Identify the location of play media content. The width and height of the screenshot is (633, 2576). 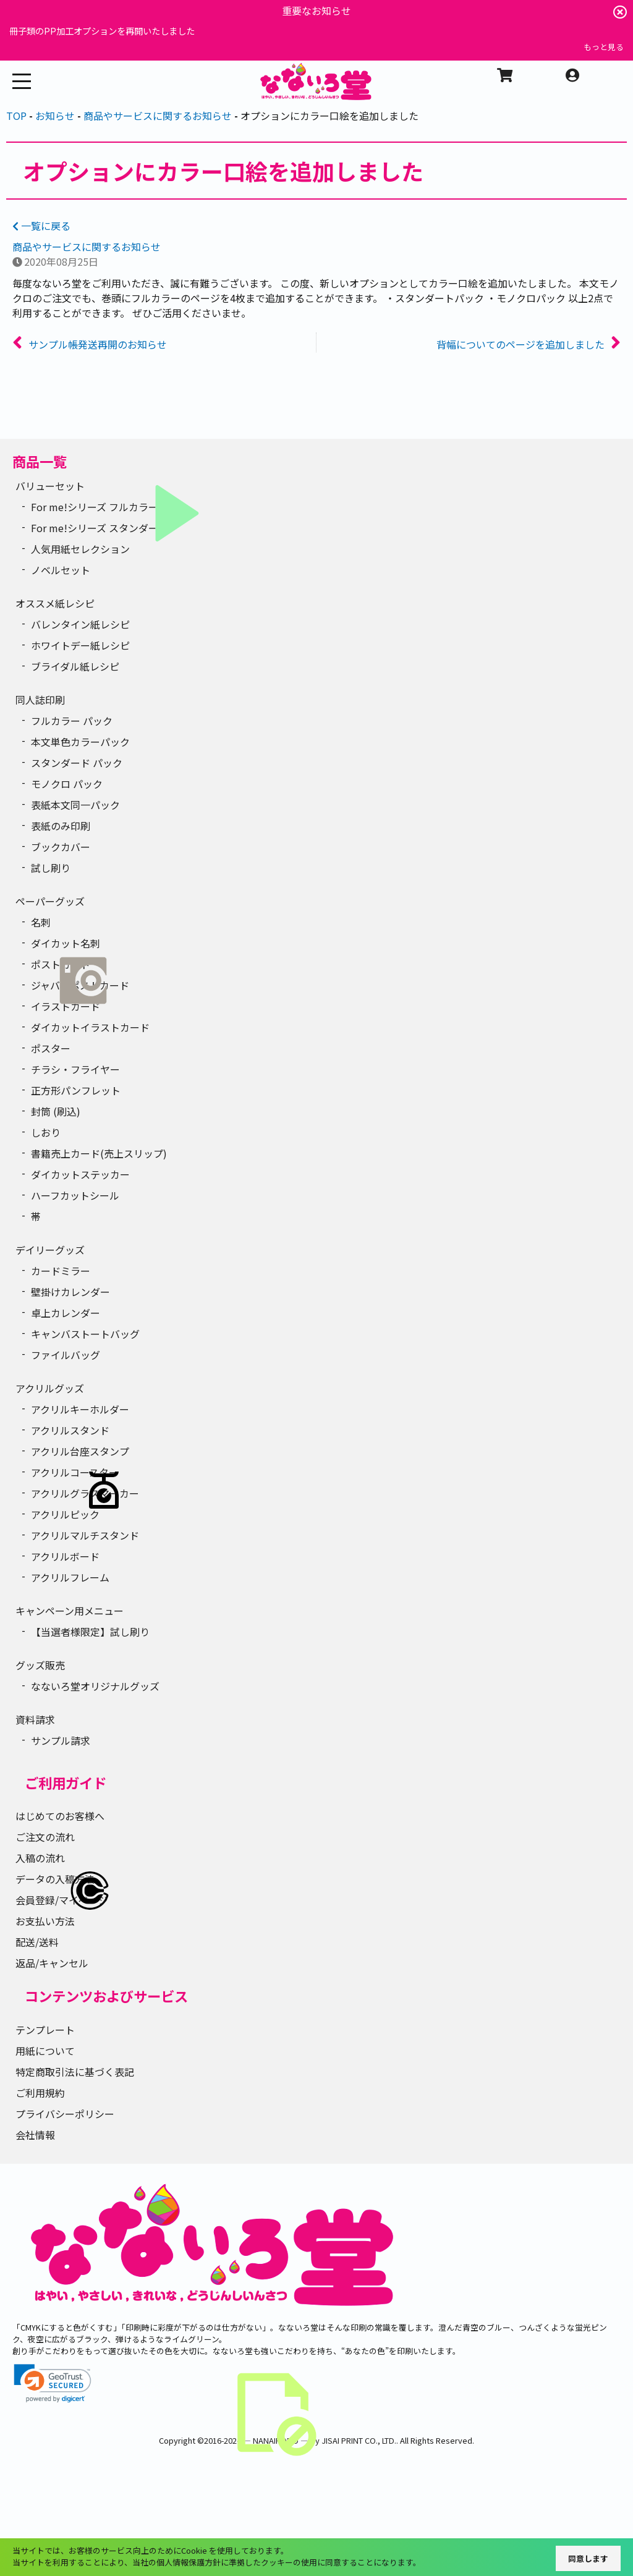
(170, 513).